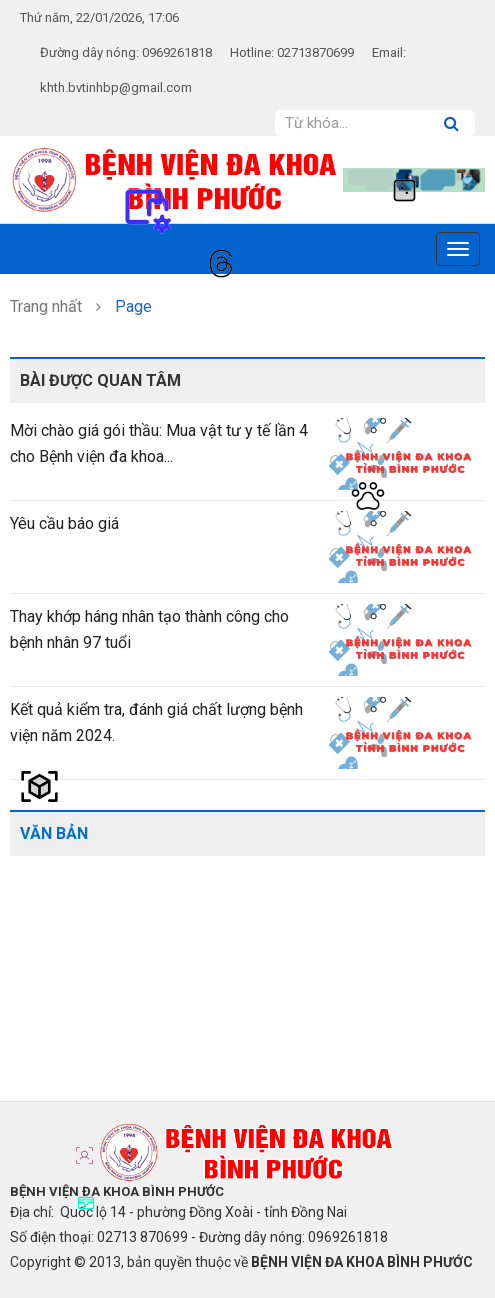 The image size is (495, 1298). I want to click on focus on or locate a specific user, so click(84, 1155).